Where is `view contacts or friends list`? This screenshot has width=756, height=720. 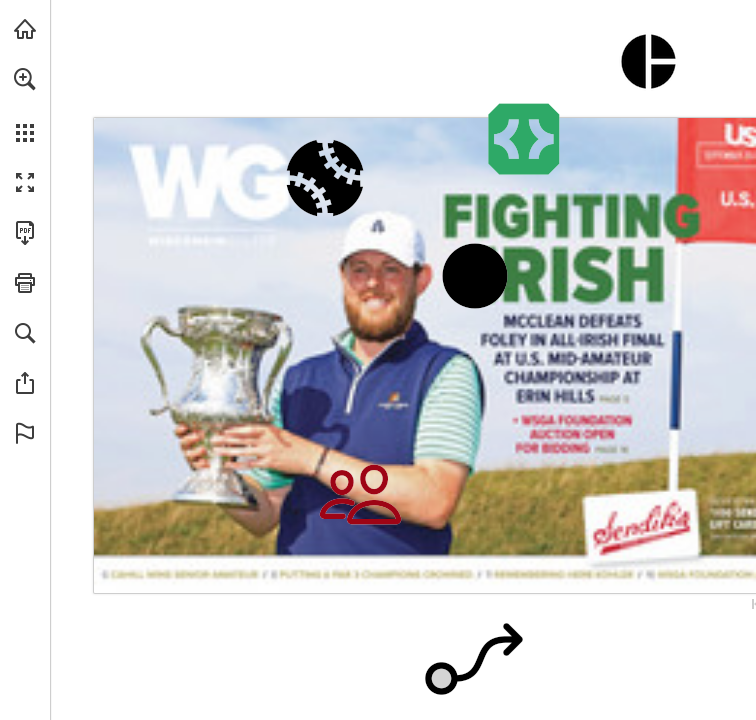 view contacts or friends list is located at coordinates (360, 494).